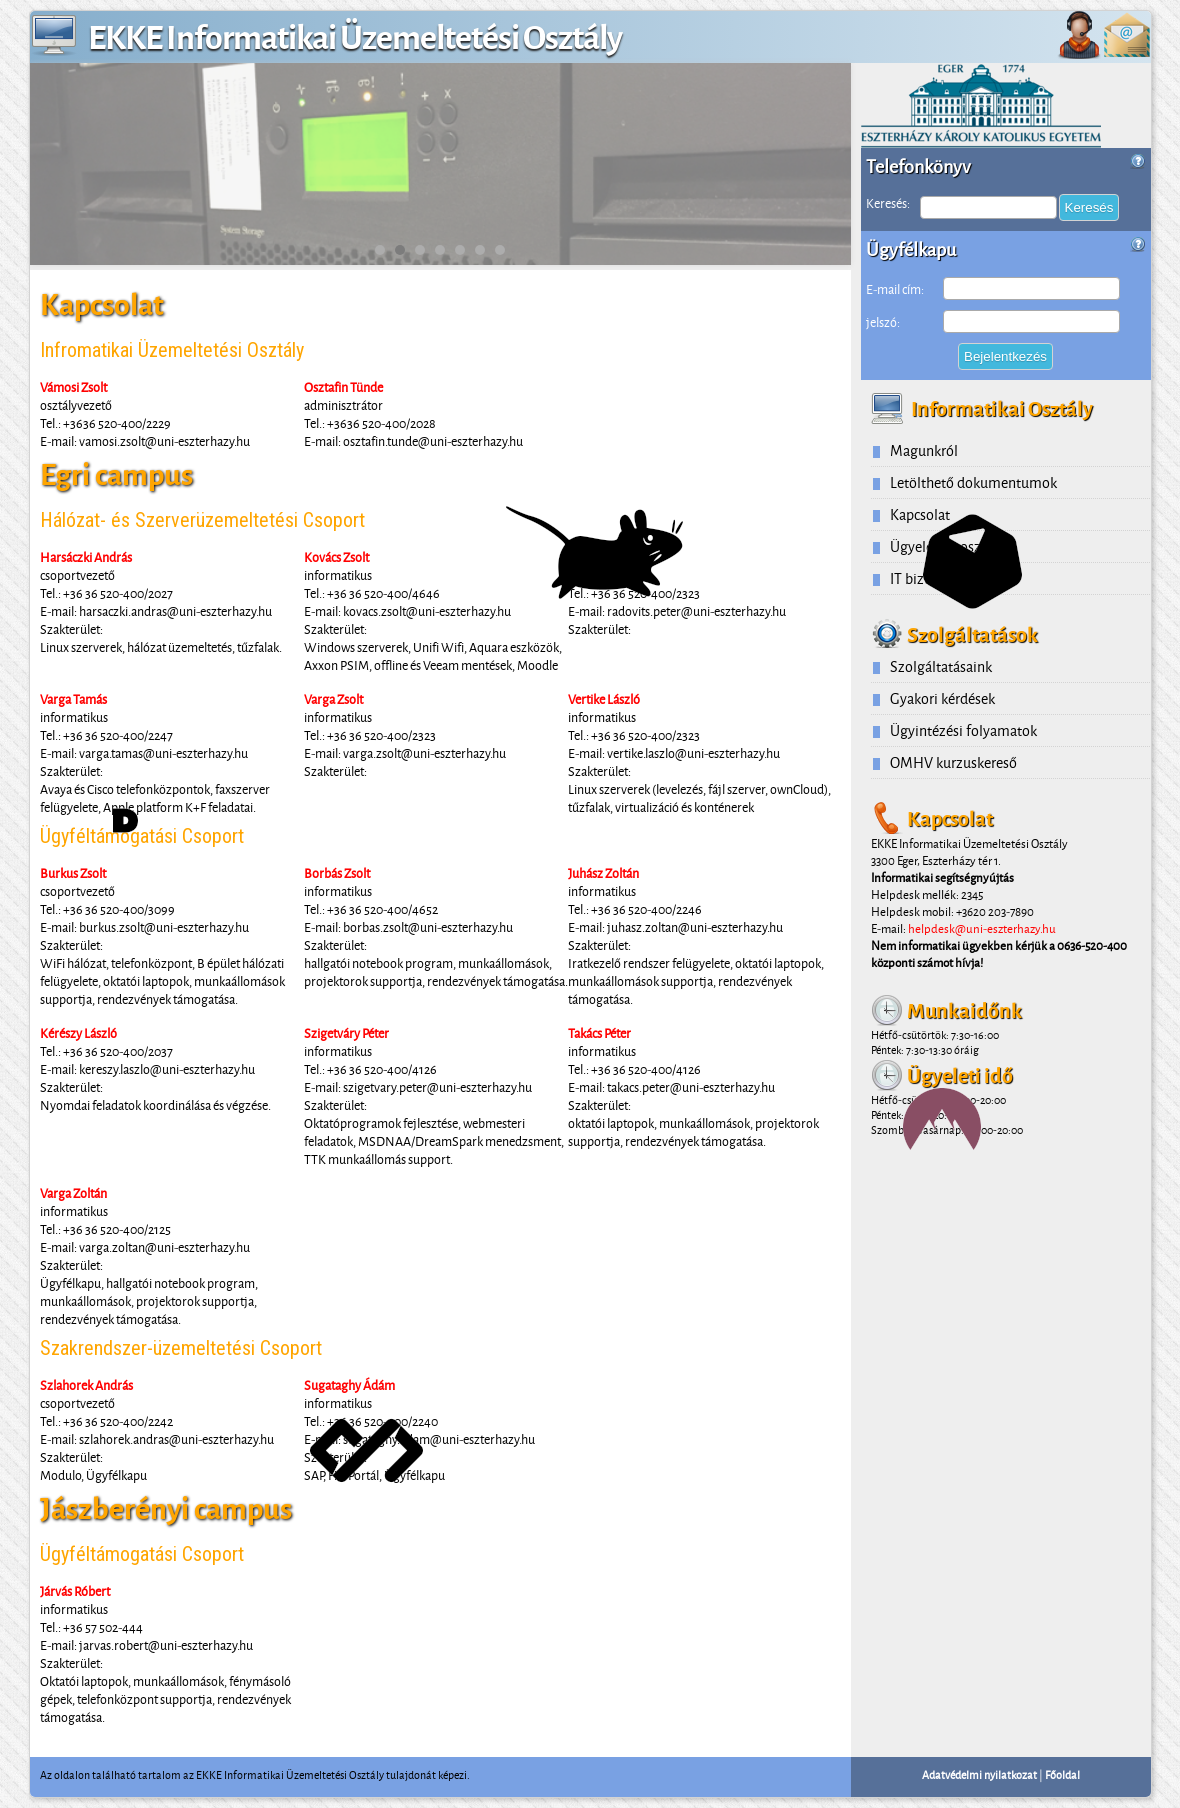 This screenshot has width=1180, height=1808. I want to click on open daily.dev app, so click(366, 1450).